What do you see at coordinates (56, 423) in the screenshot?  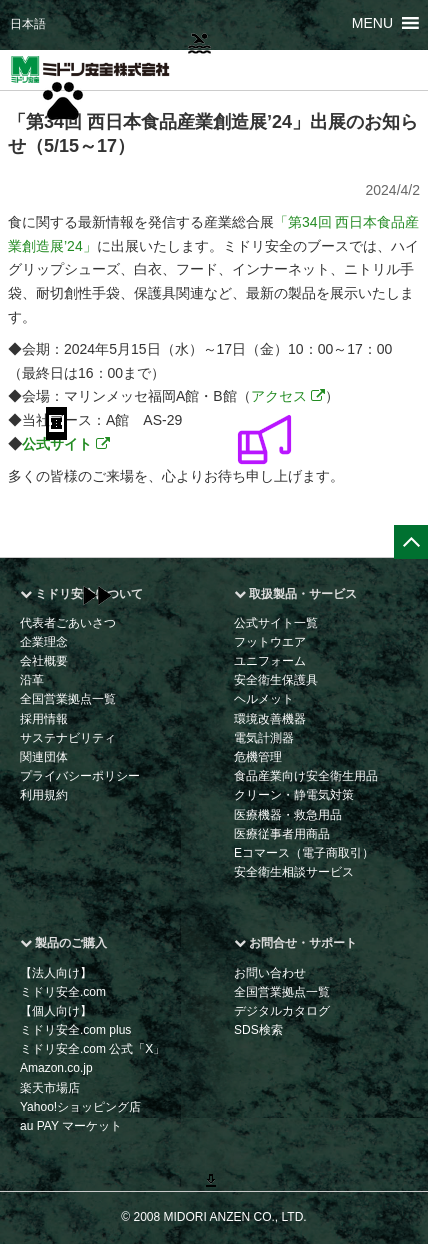 I see `book an appointment or reservation online` at bounding box center [56, 423].